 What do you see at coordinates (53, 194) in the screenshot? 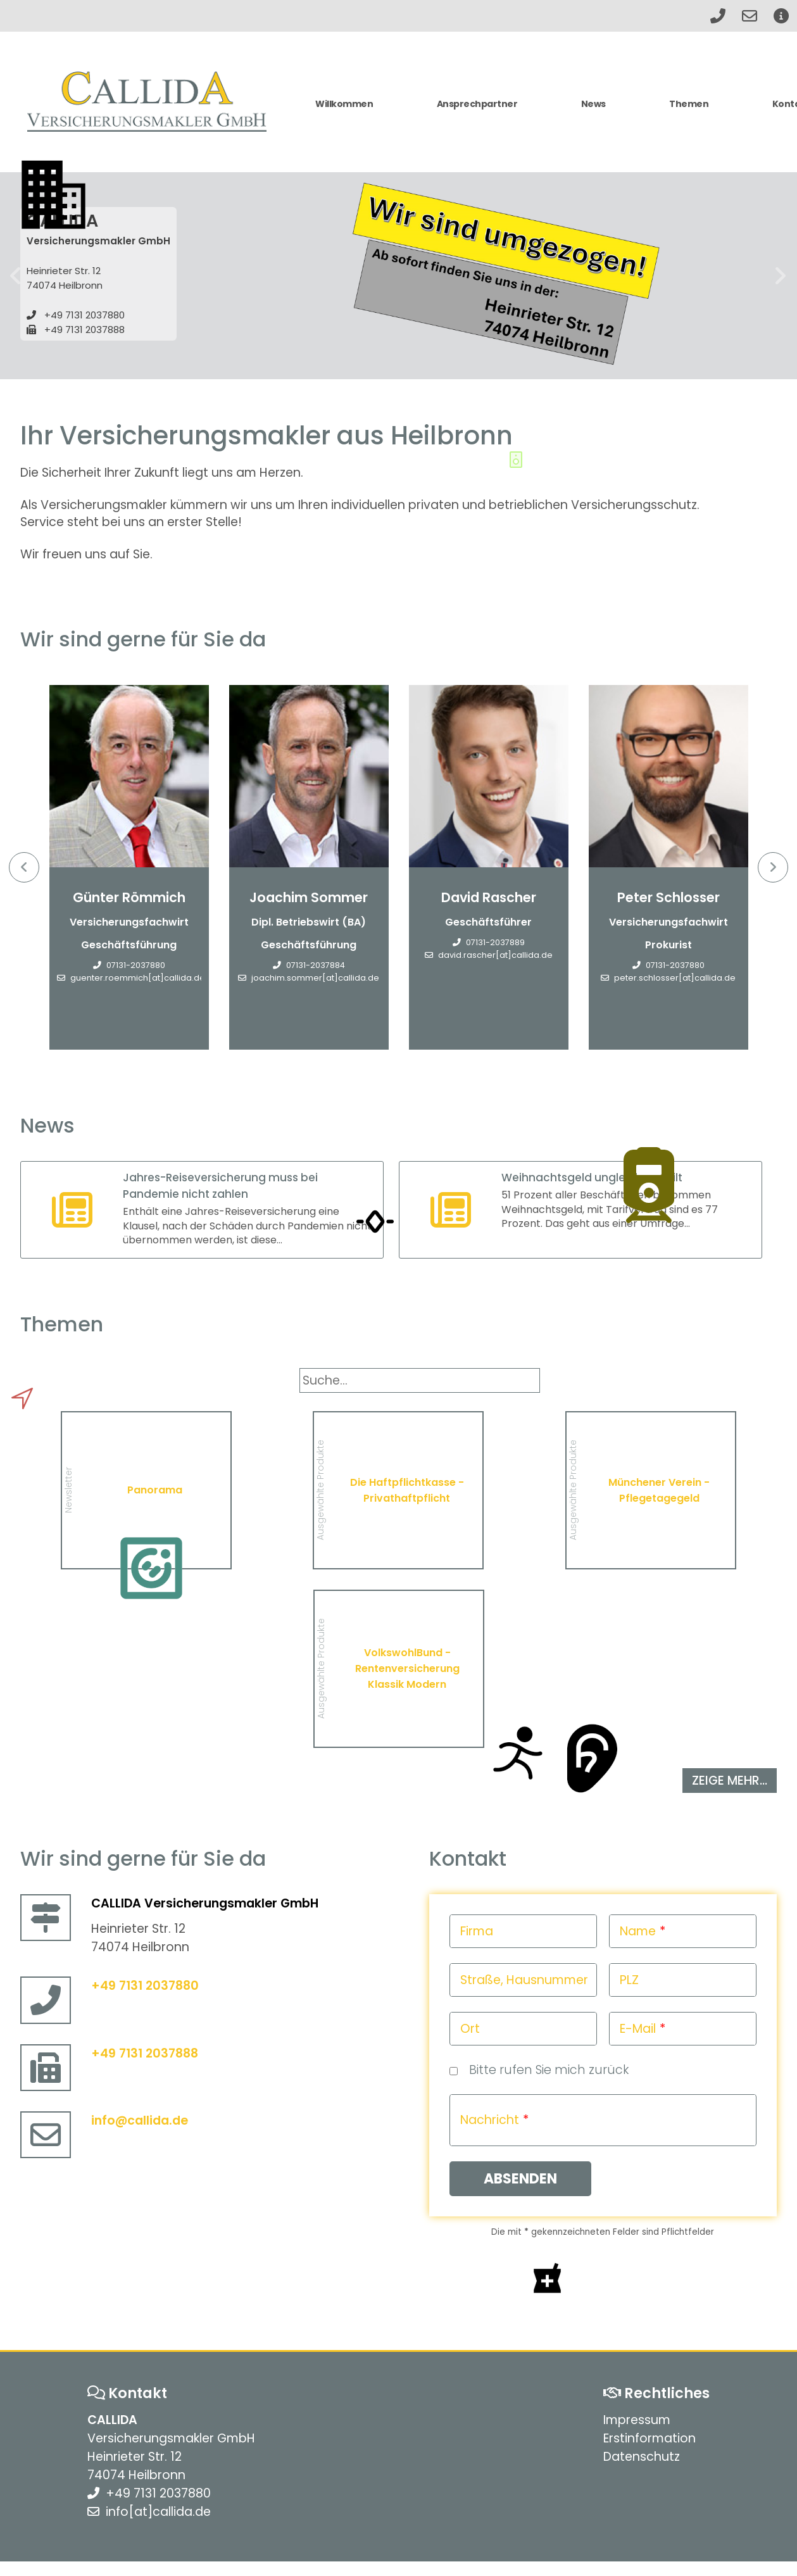
I see `view business or company information` at bounding box center [53, 194].